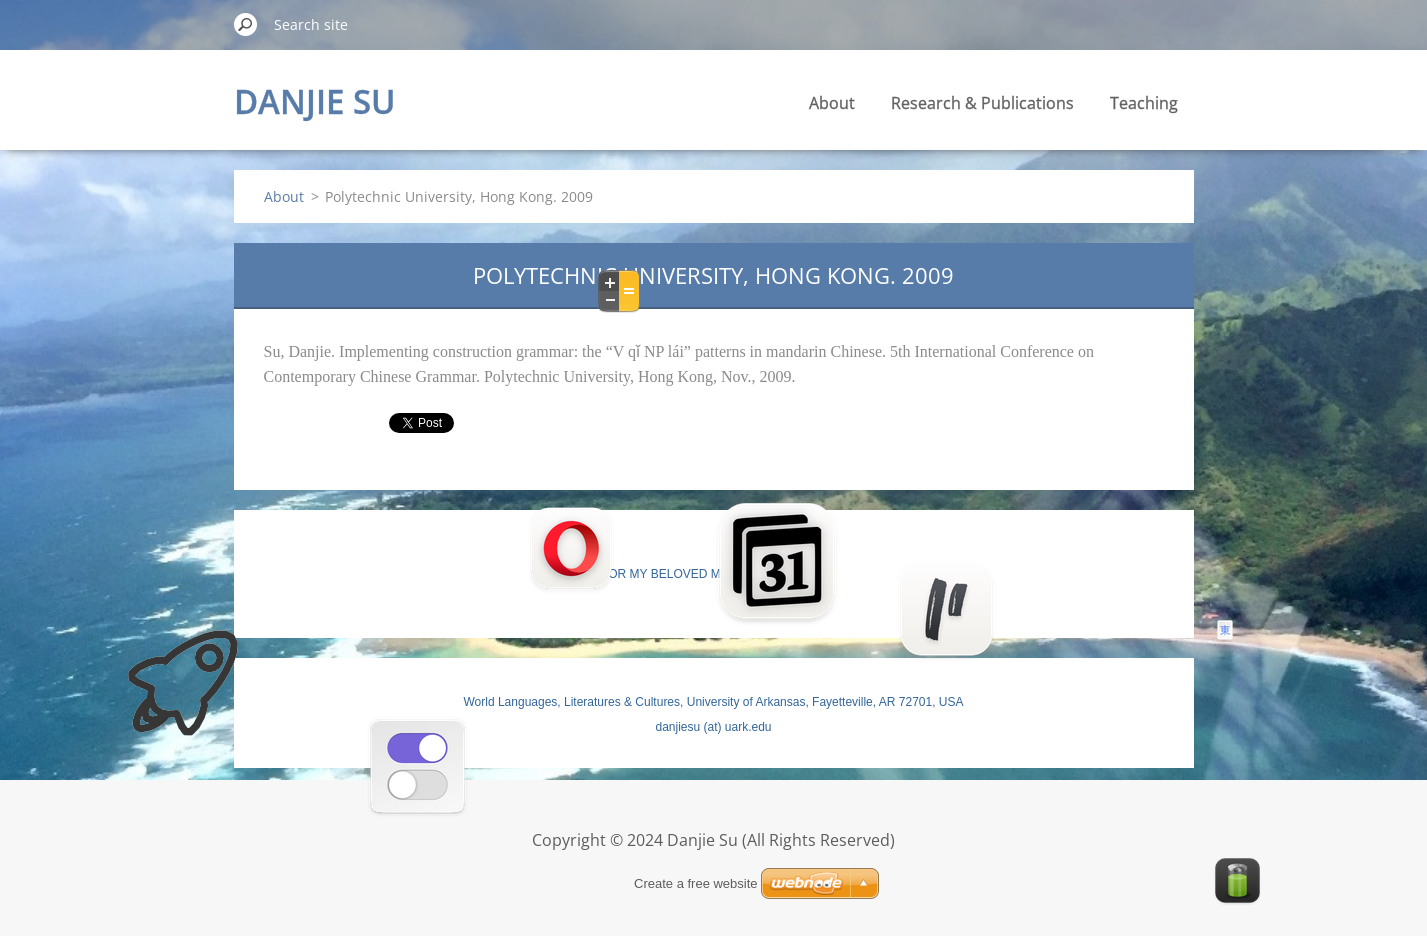 This screenshot has width=1427, height=936. Describe the element at coordinates (417, 766) in the screenshot. I see `open system tweaks or customization settings` at that location.